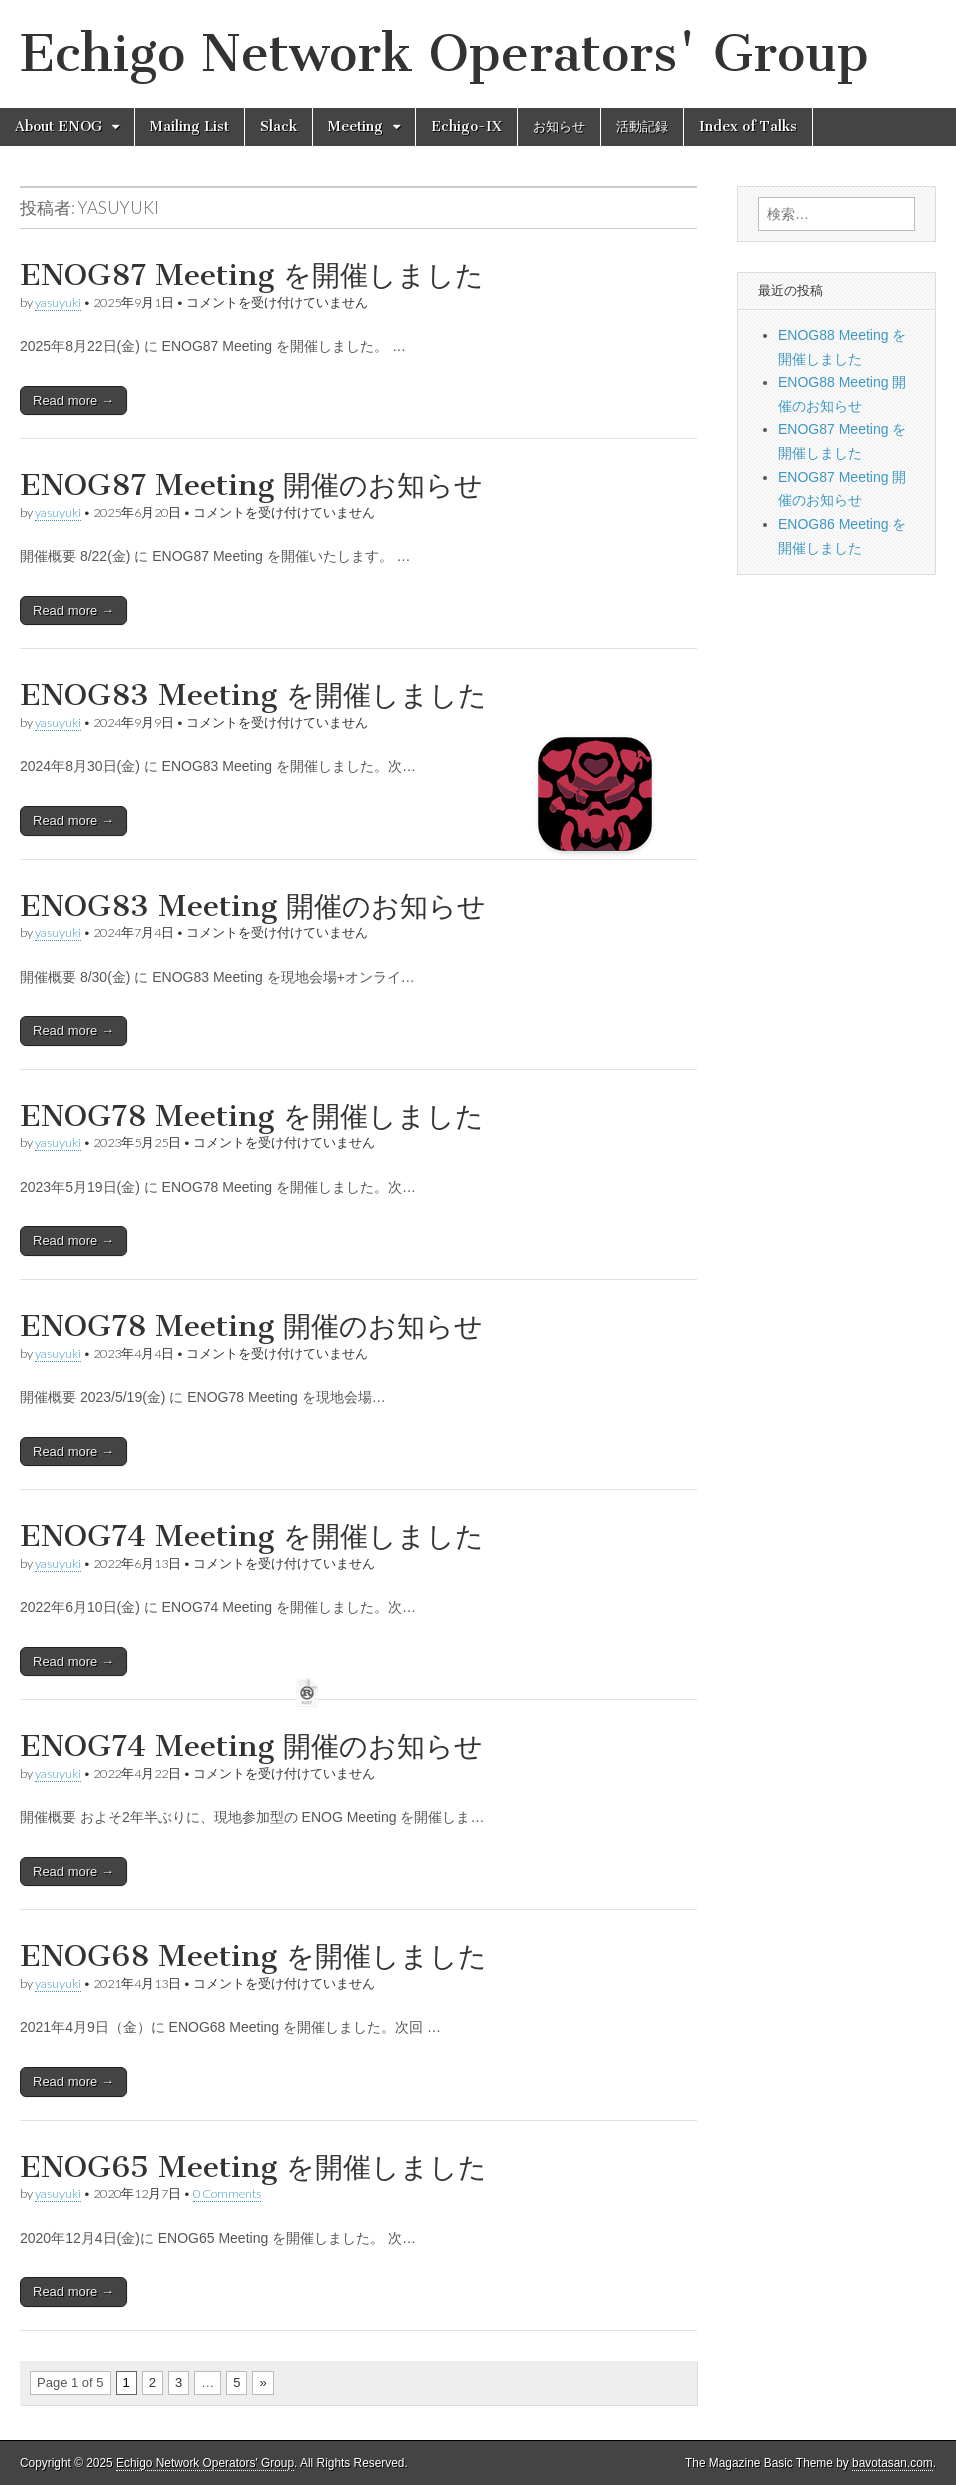 The height and width of the screenshot is (2485, 956). Describe the element at coordinates (307, 1693) in the screenshot. I see `a rust programming language source file` at that location.